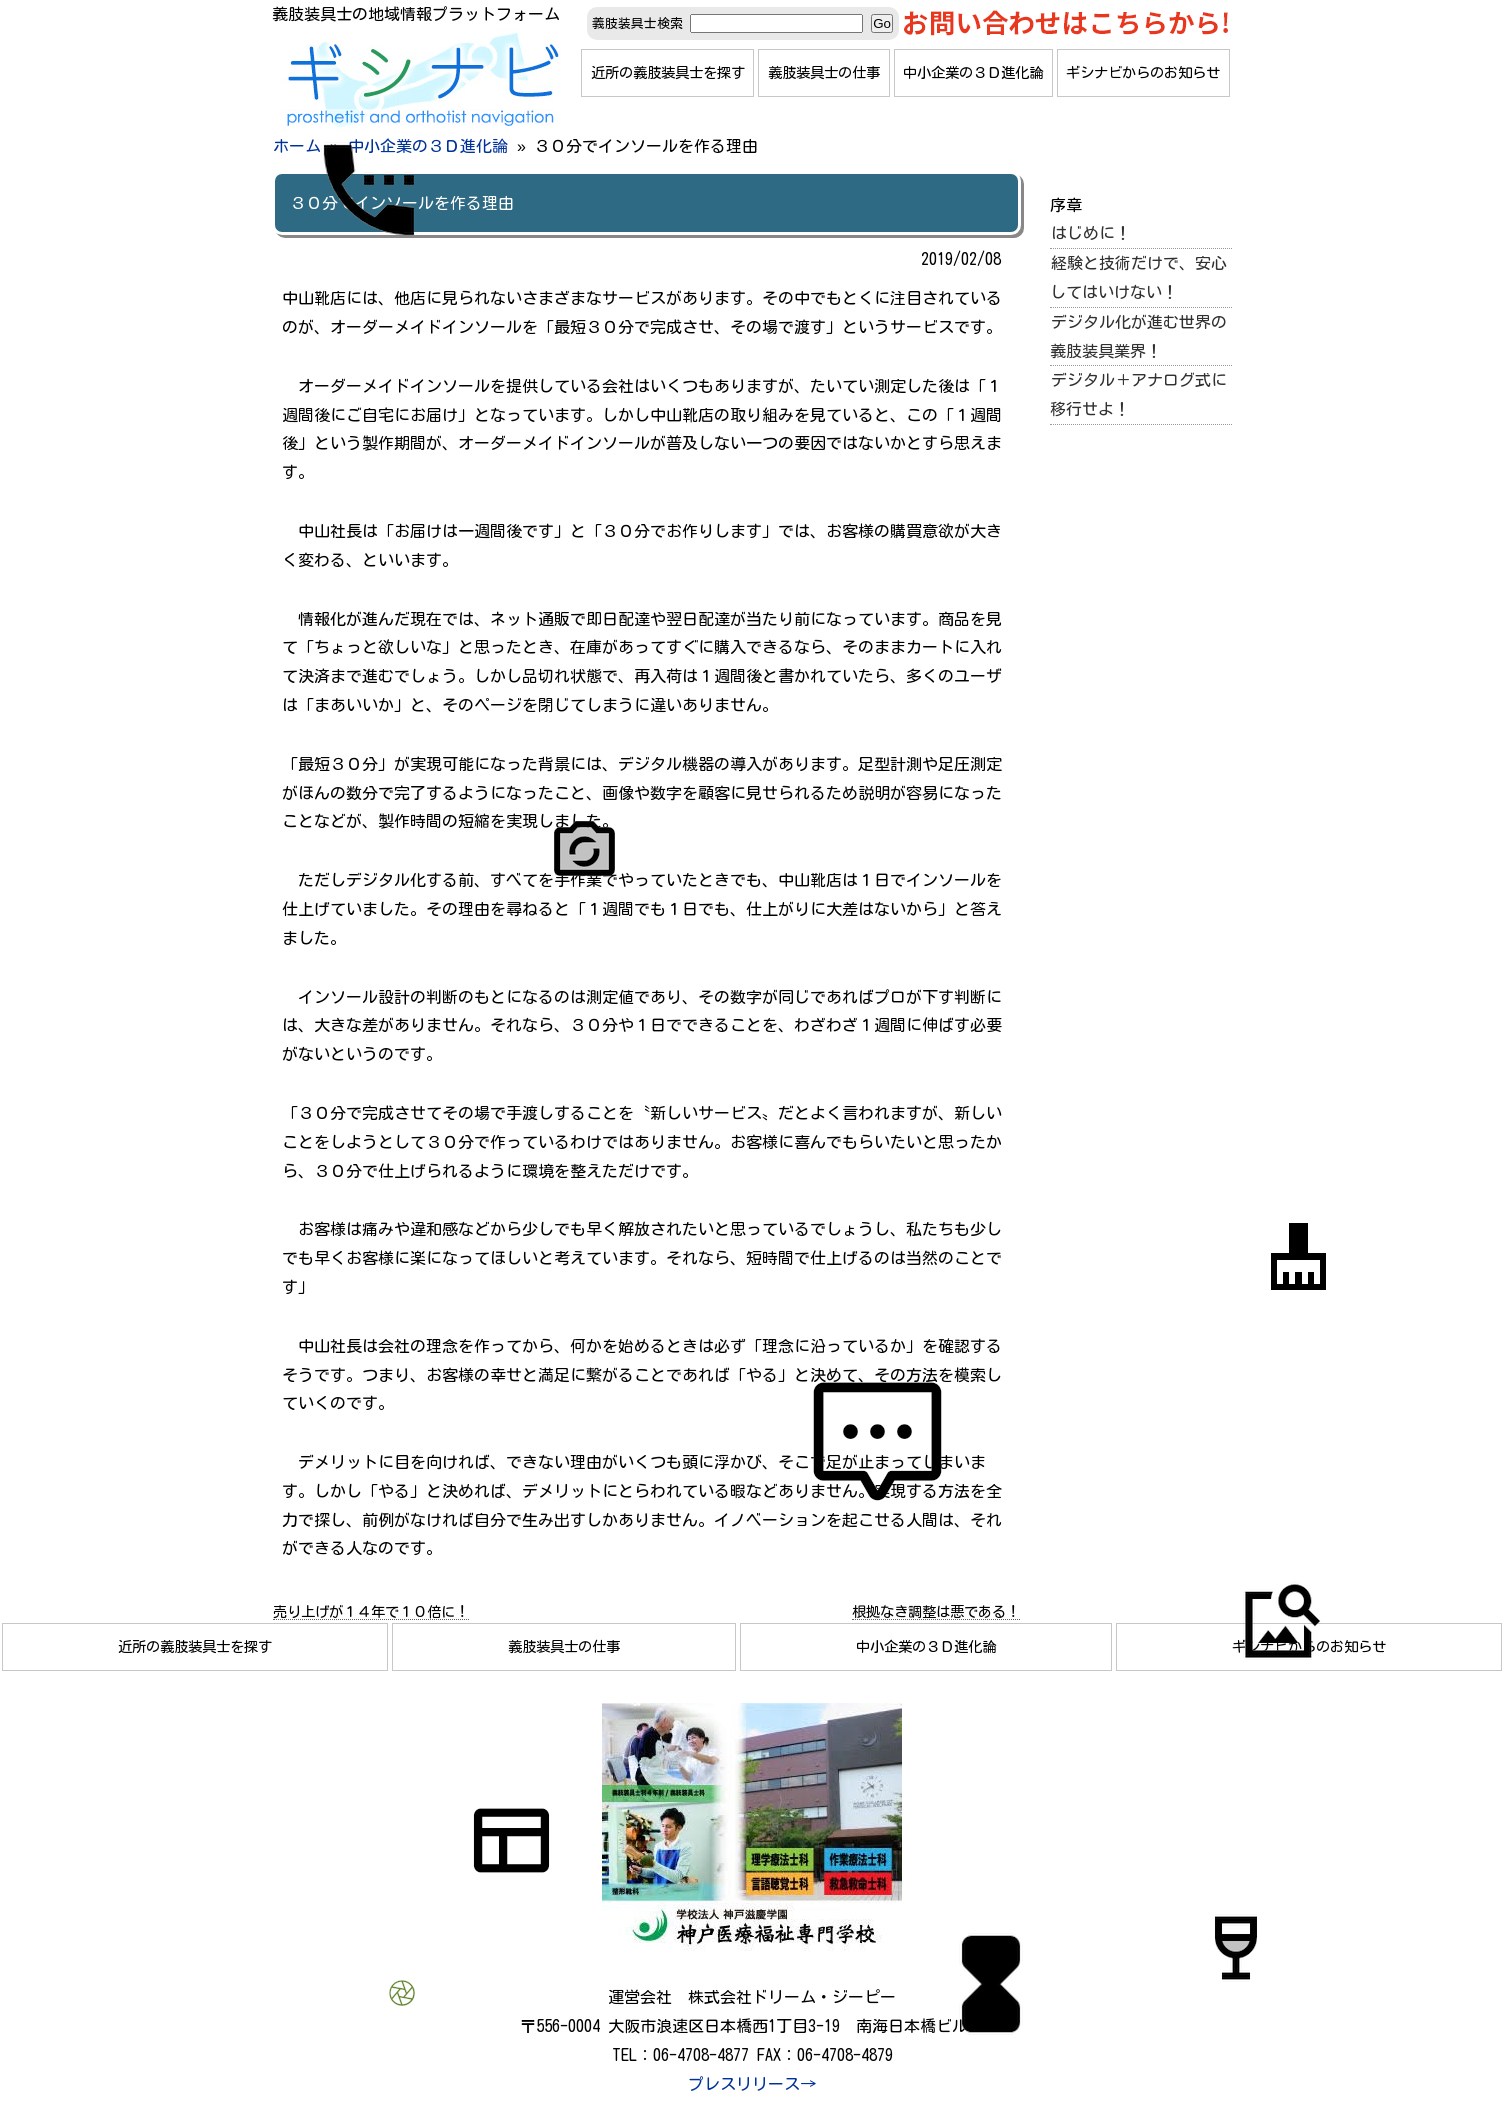  Describe the element at coordinates (584, 851) in the screenshot. I see `access party mode camera effects` at that location.